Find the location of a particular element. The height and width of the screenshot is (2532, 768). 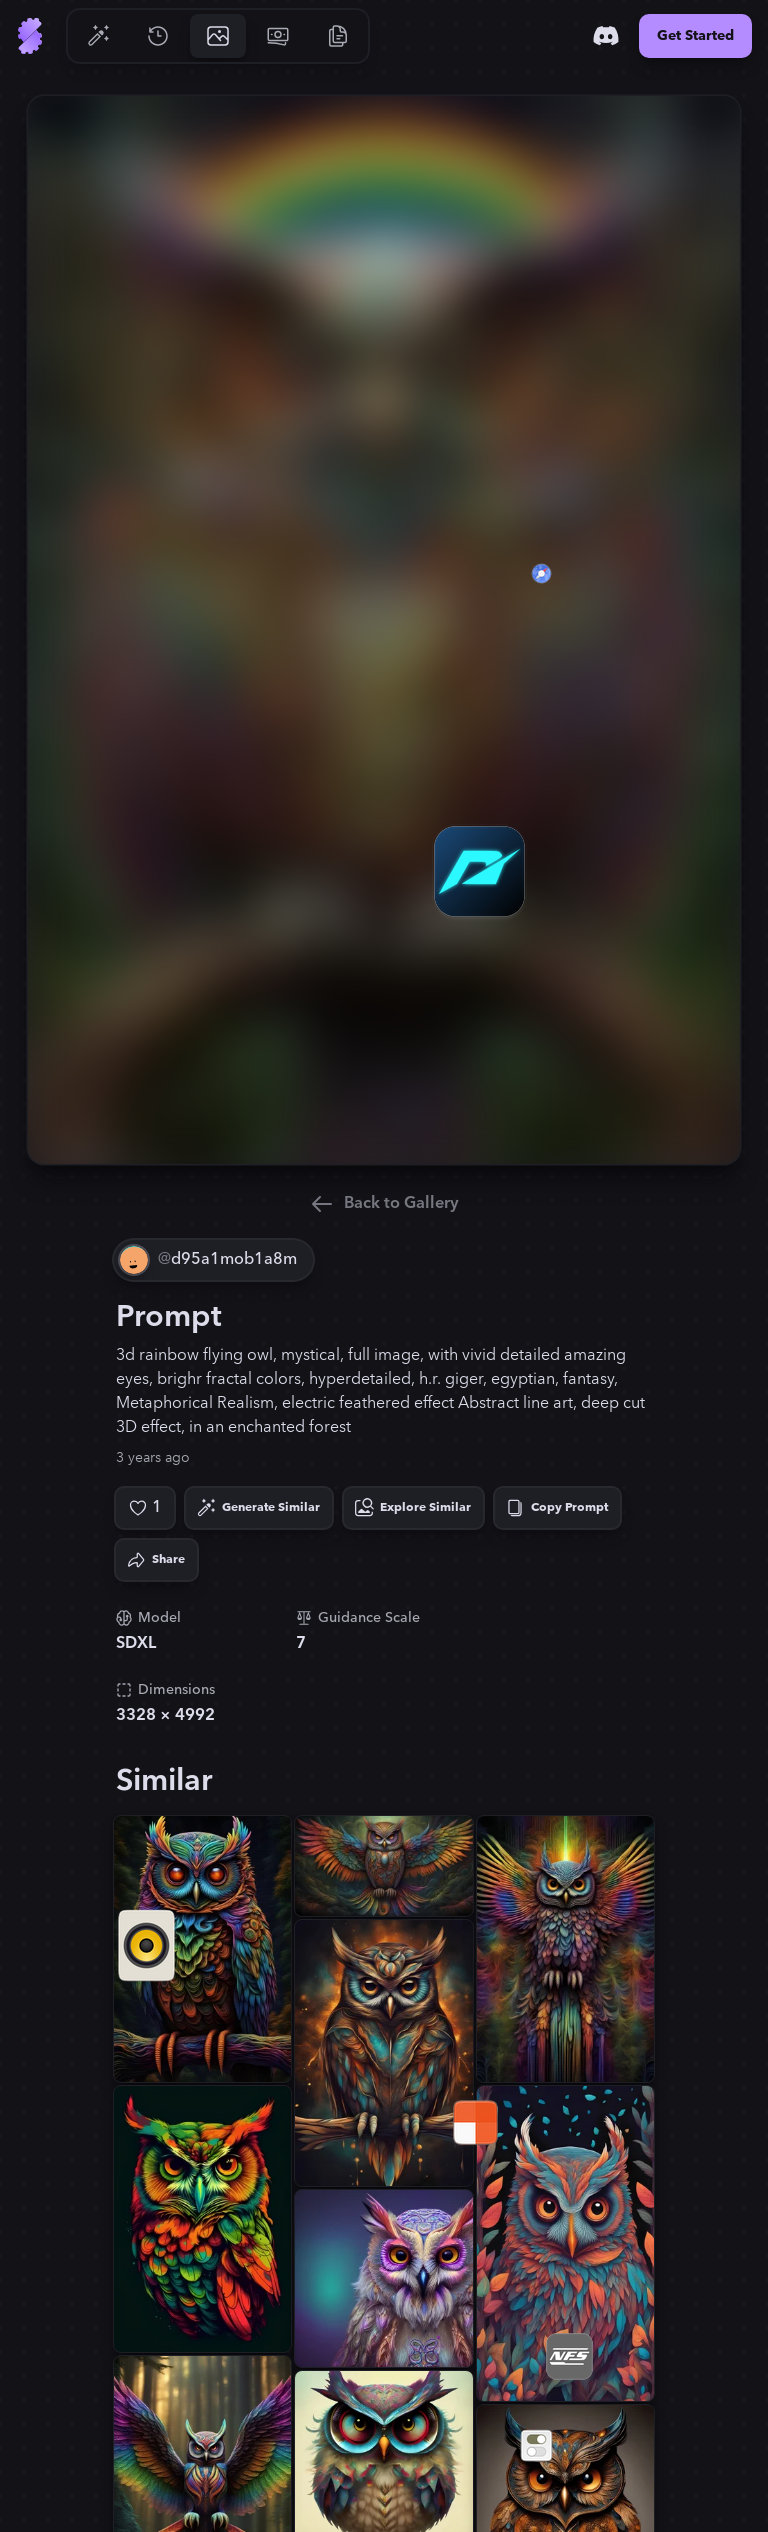

open the web browser is located at coordinates (541, 573).